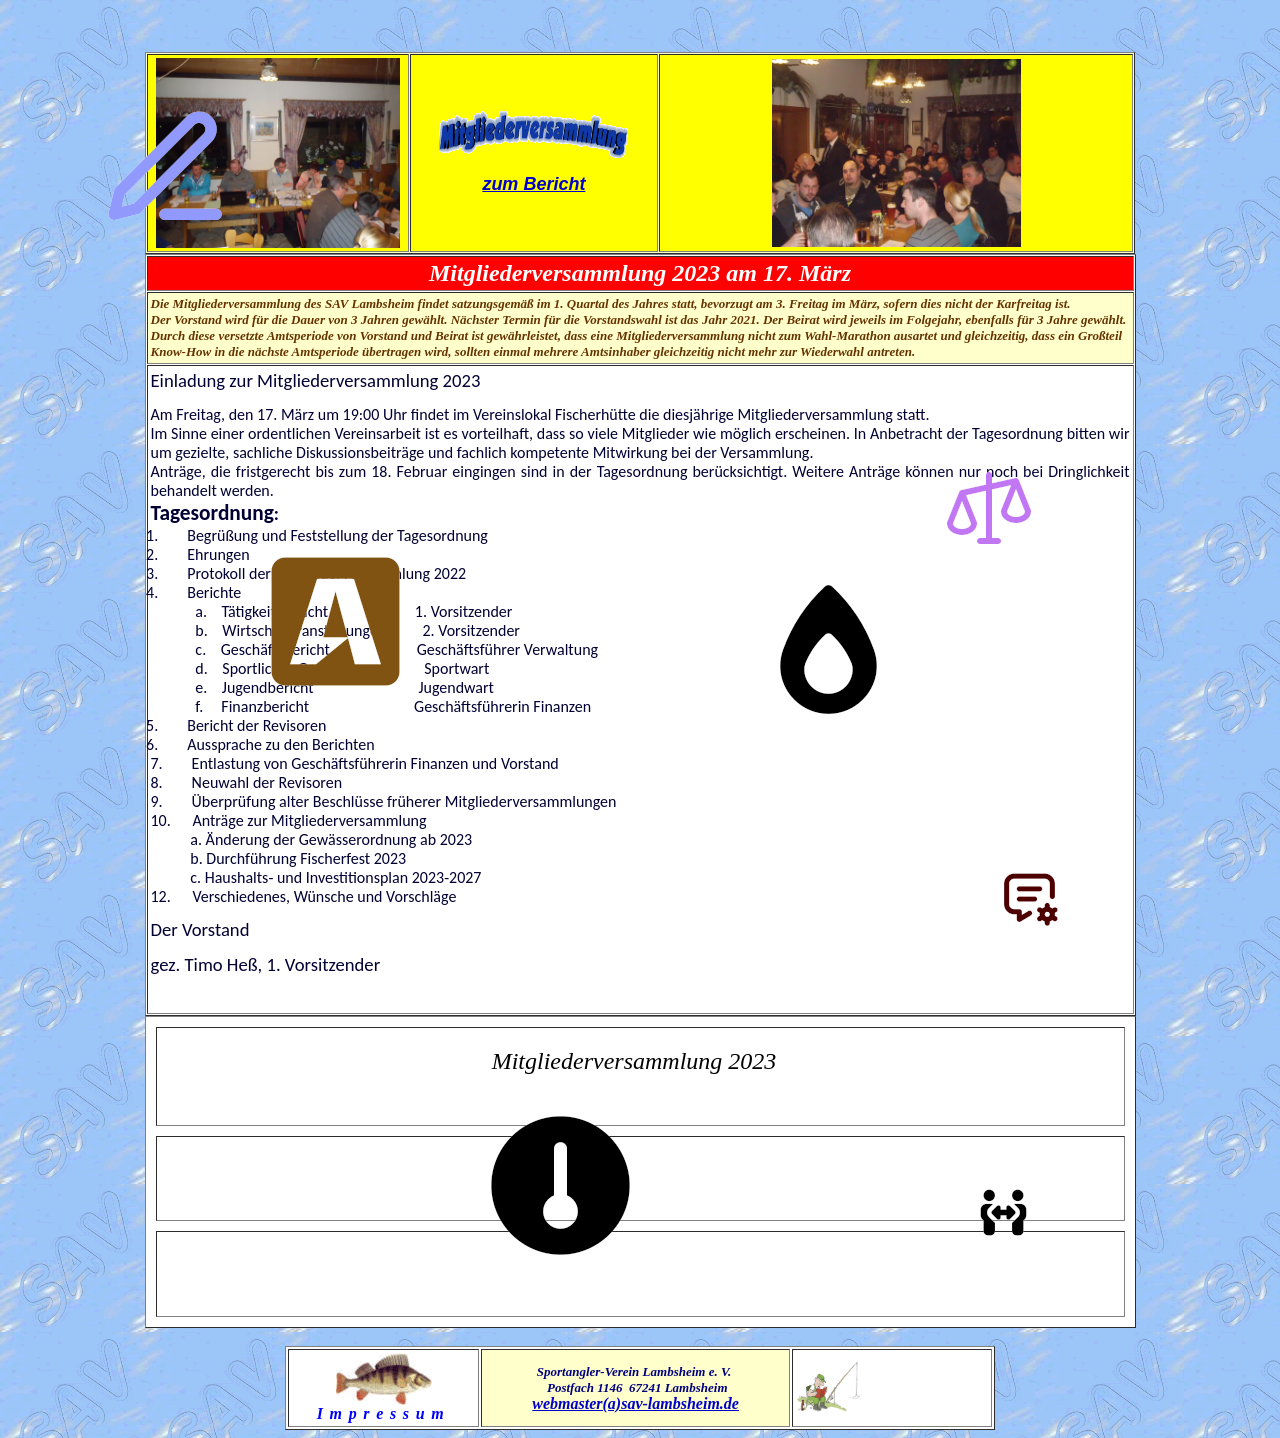 This screenshot has width=1280, height=1438. What do you see at coordinates (560, 1185) in the screenshot?
I see `view performance or speed metrics` at bounding box center [560, 1185].